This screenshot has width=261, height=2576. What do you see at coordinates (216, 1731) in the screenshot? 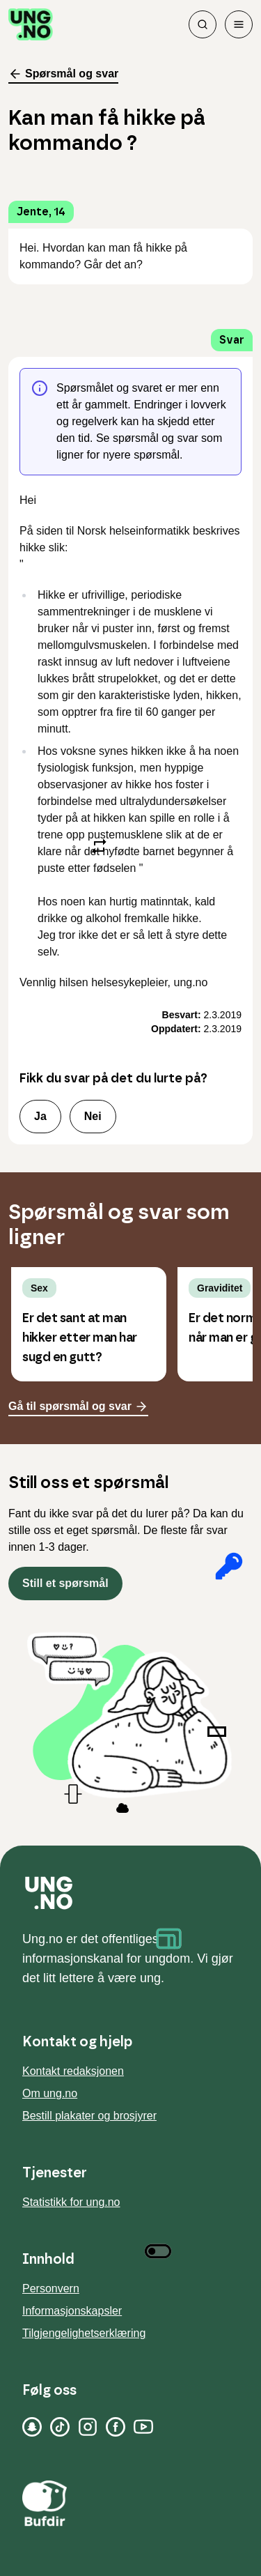
I see `crop image to 7:5 aspect ratio` at bounding box center [216, 1731].